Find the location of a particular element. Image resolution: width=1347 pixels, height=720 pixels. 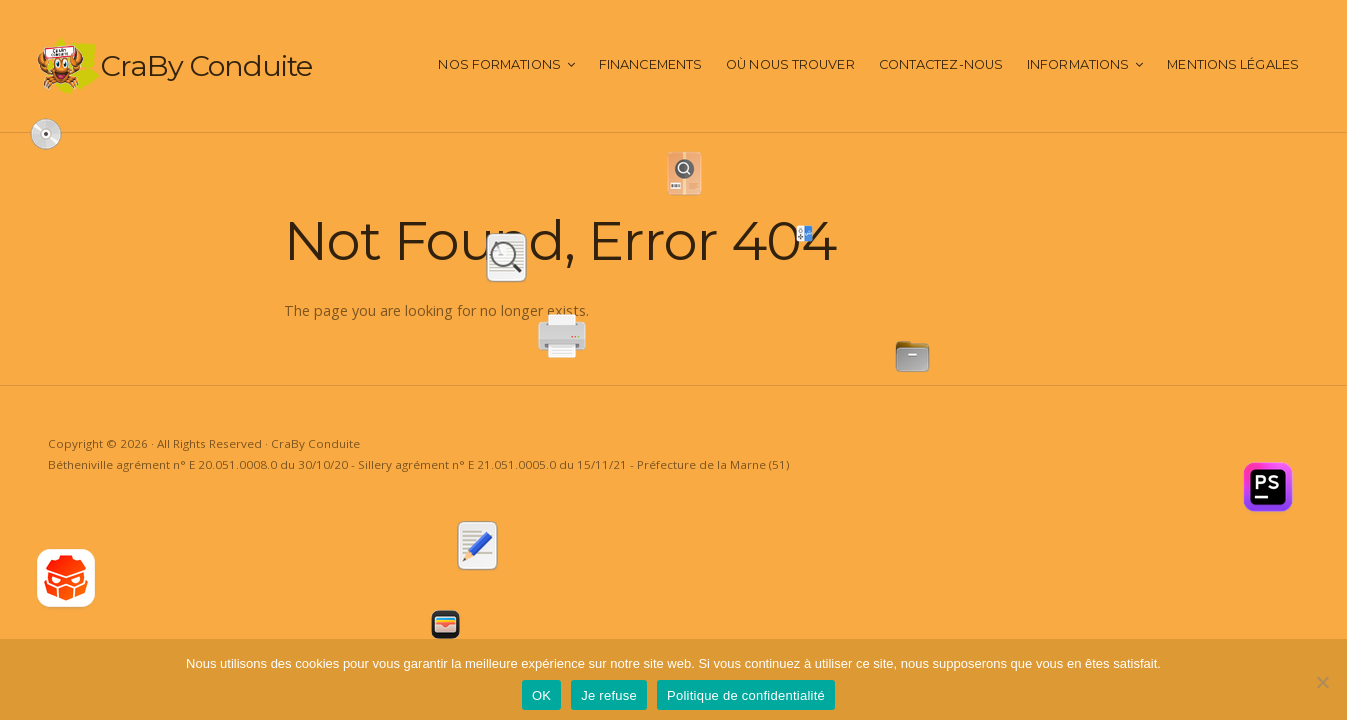

open the Redot game engine application is located at coordinates (66, 578).